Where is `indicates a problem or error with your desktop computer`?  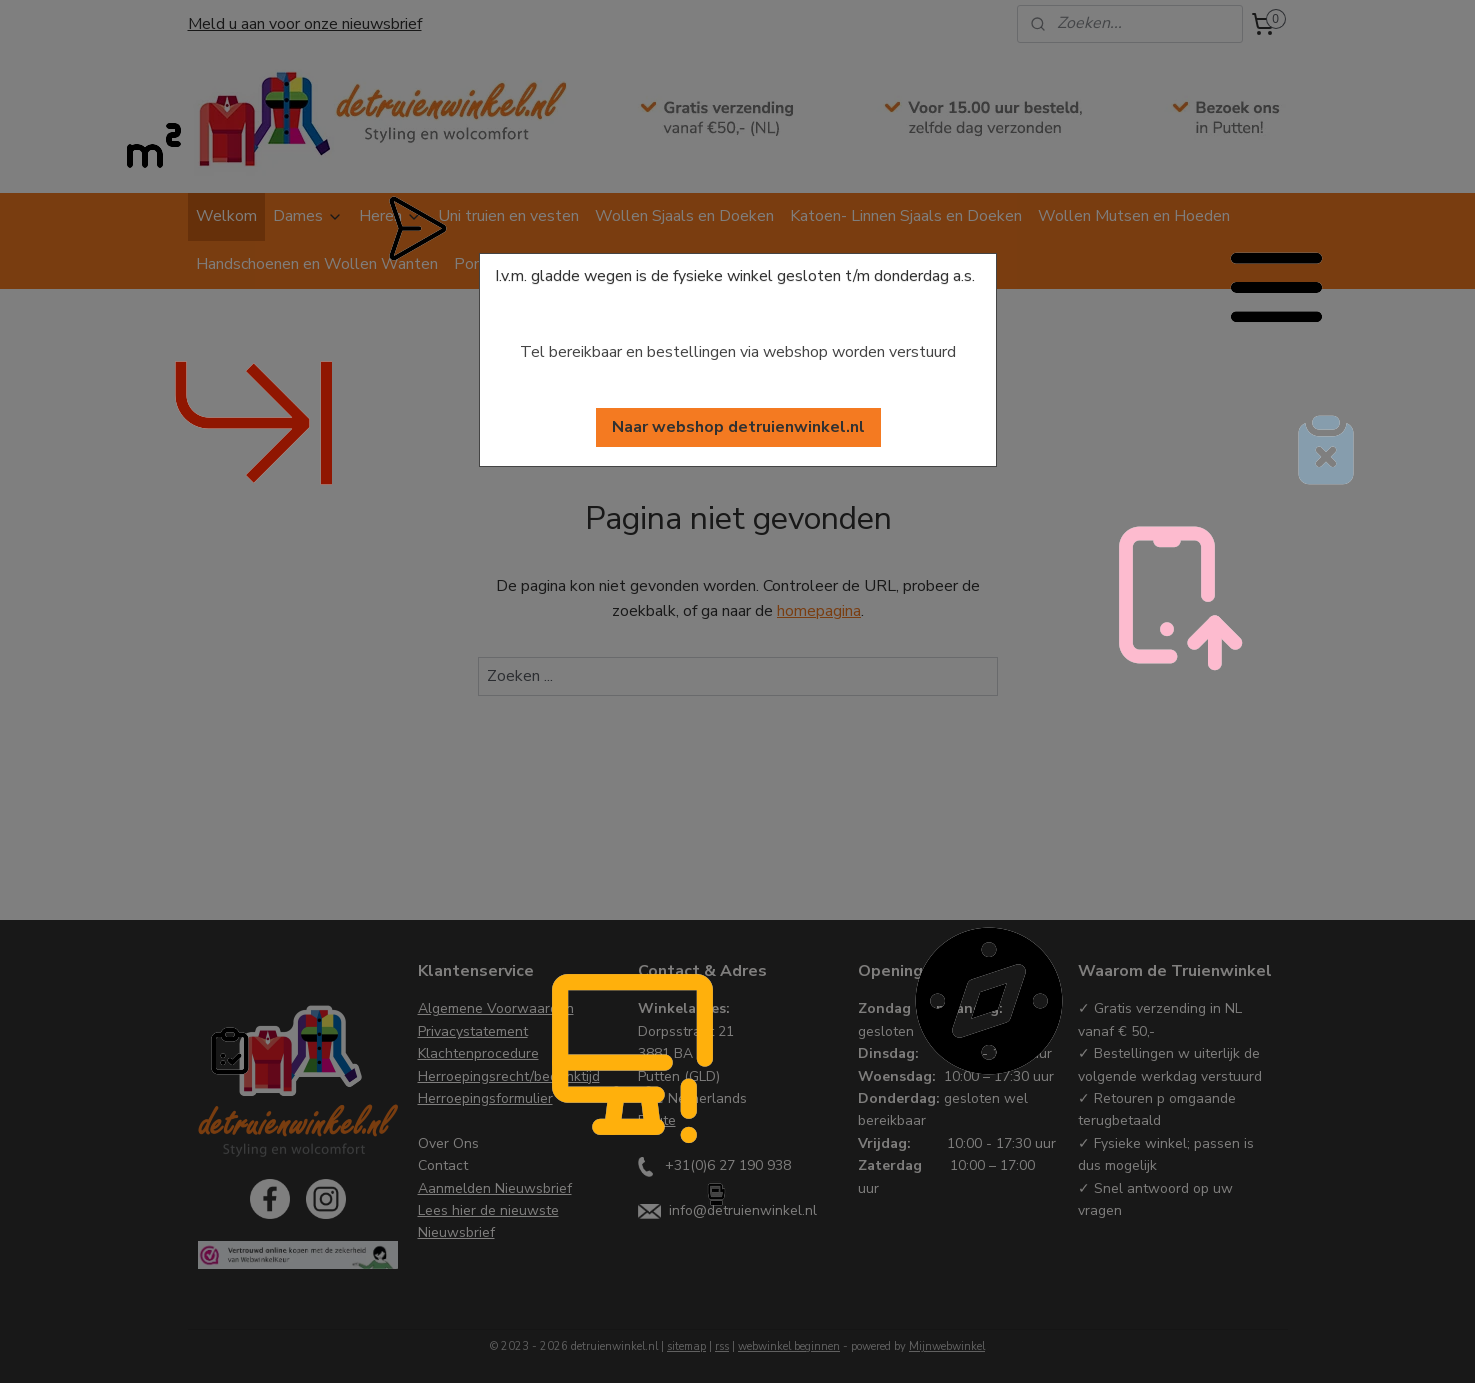
indicates a problem or error with your desktop computer is located at coordinates (632, 1054).